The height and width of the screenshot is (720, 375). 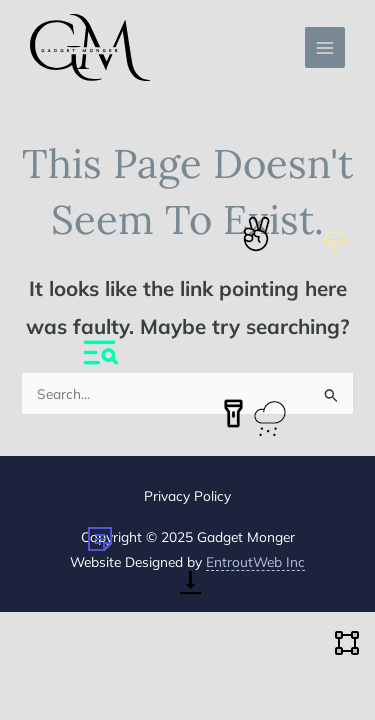 I want to click on access presentation mode, so click(x=335, y=242).